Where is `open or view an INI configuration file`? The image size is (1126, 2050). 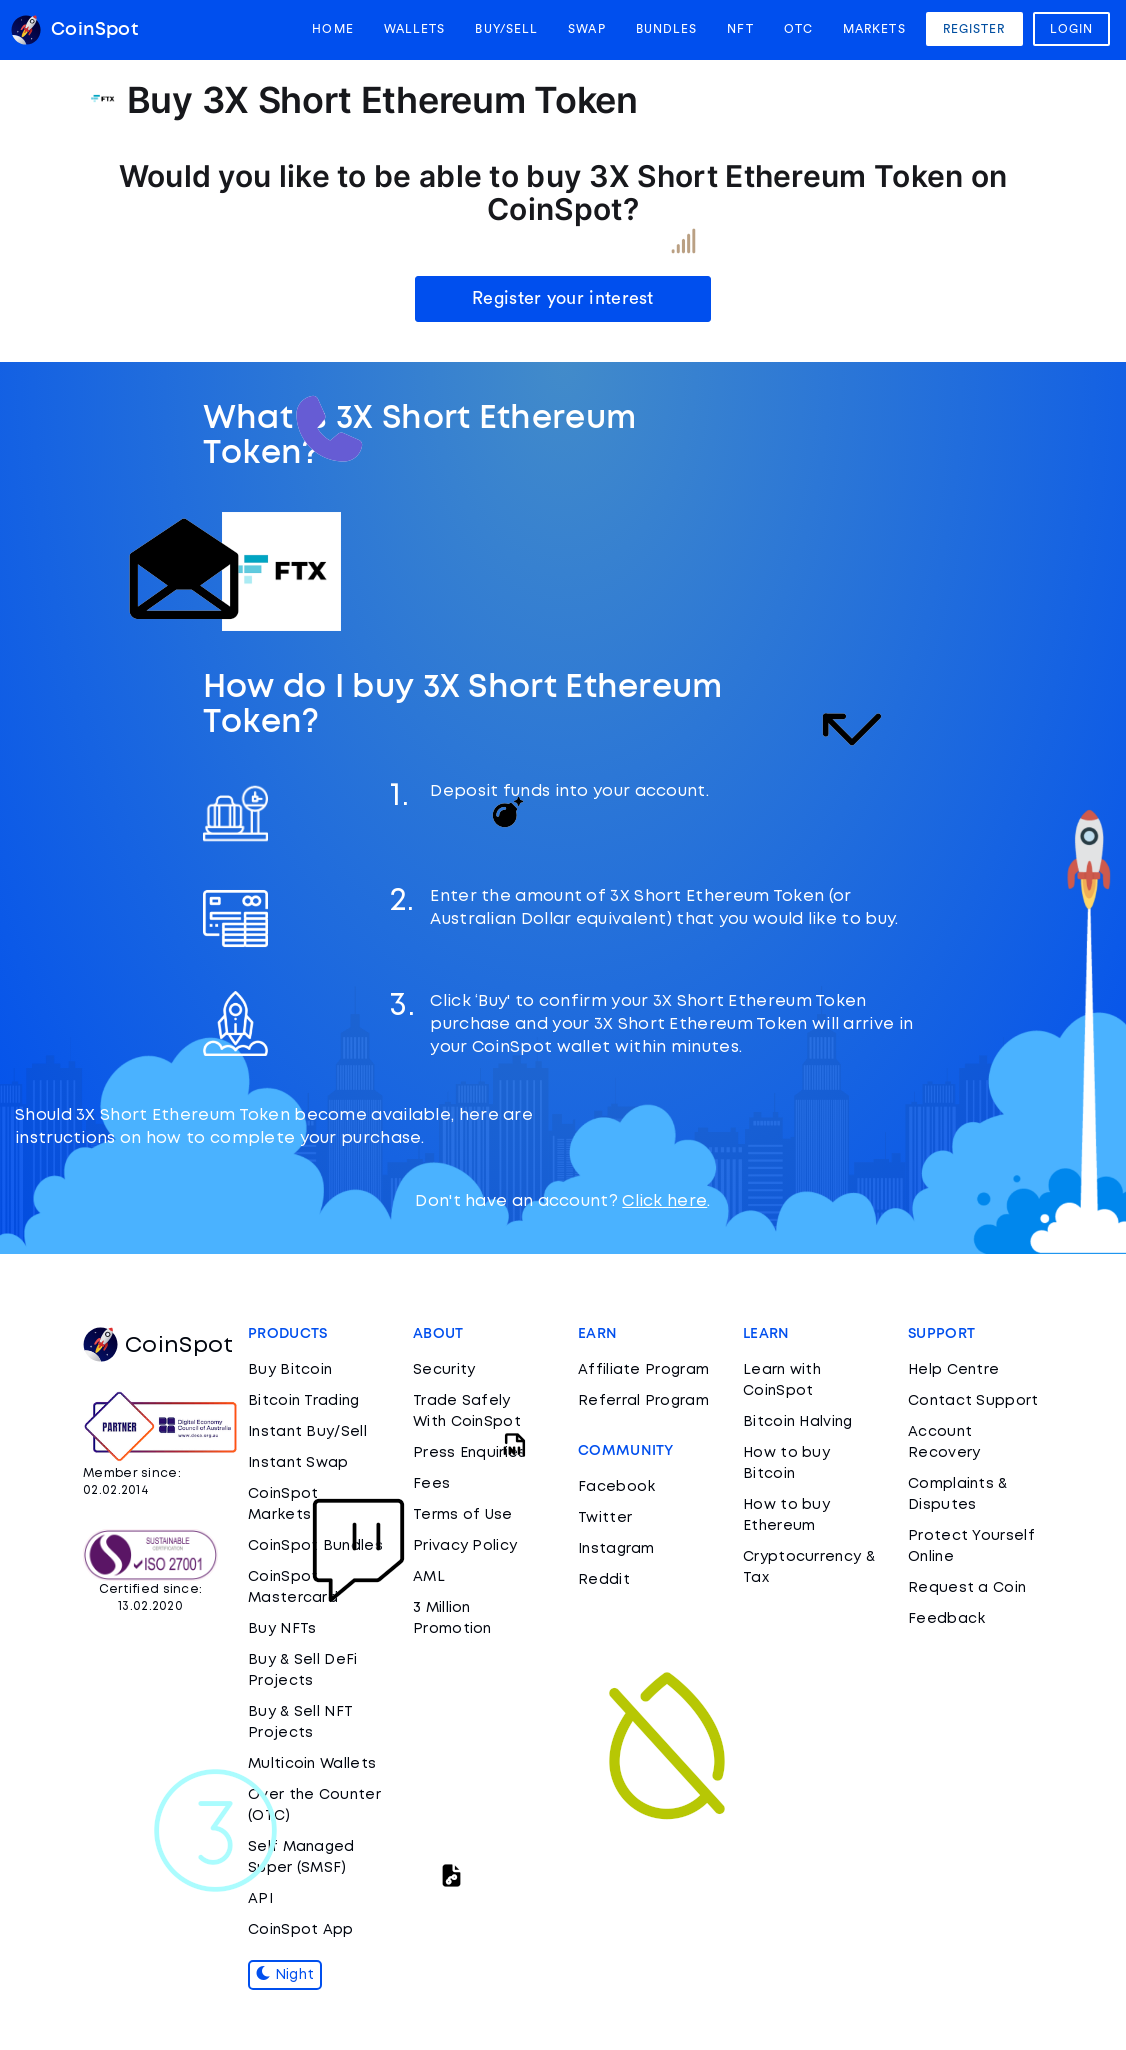 open or view an INI configuration file is located at coordinates (515, 1445).